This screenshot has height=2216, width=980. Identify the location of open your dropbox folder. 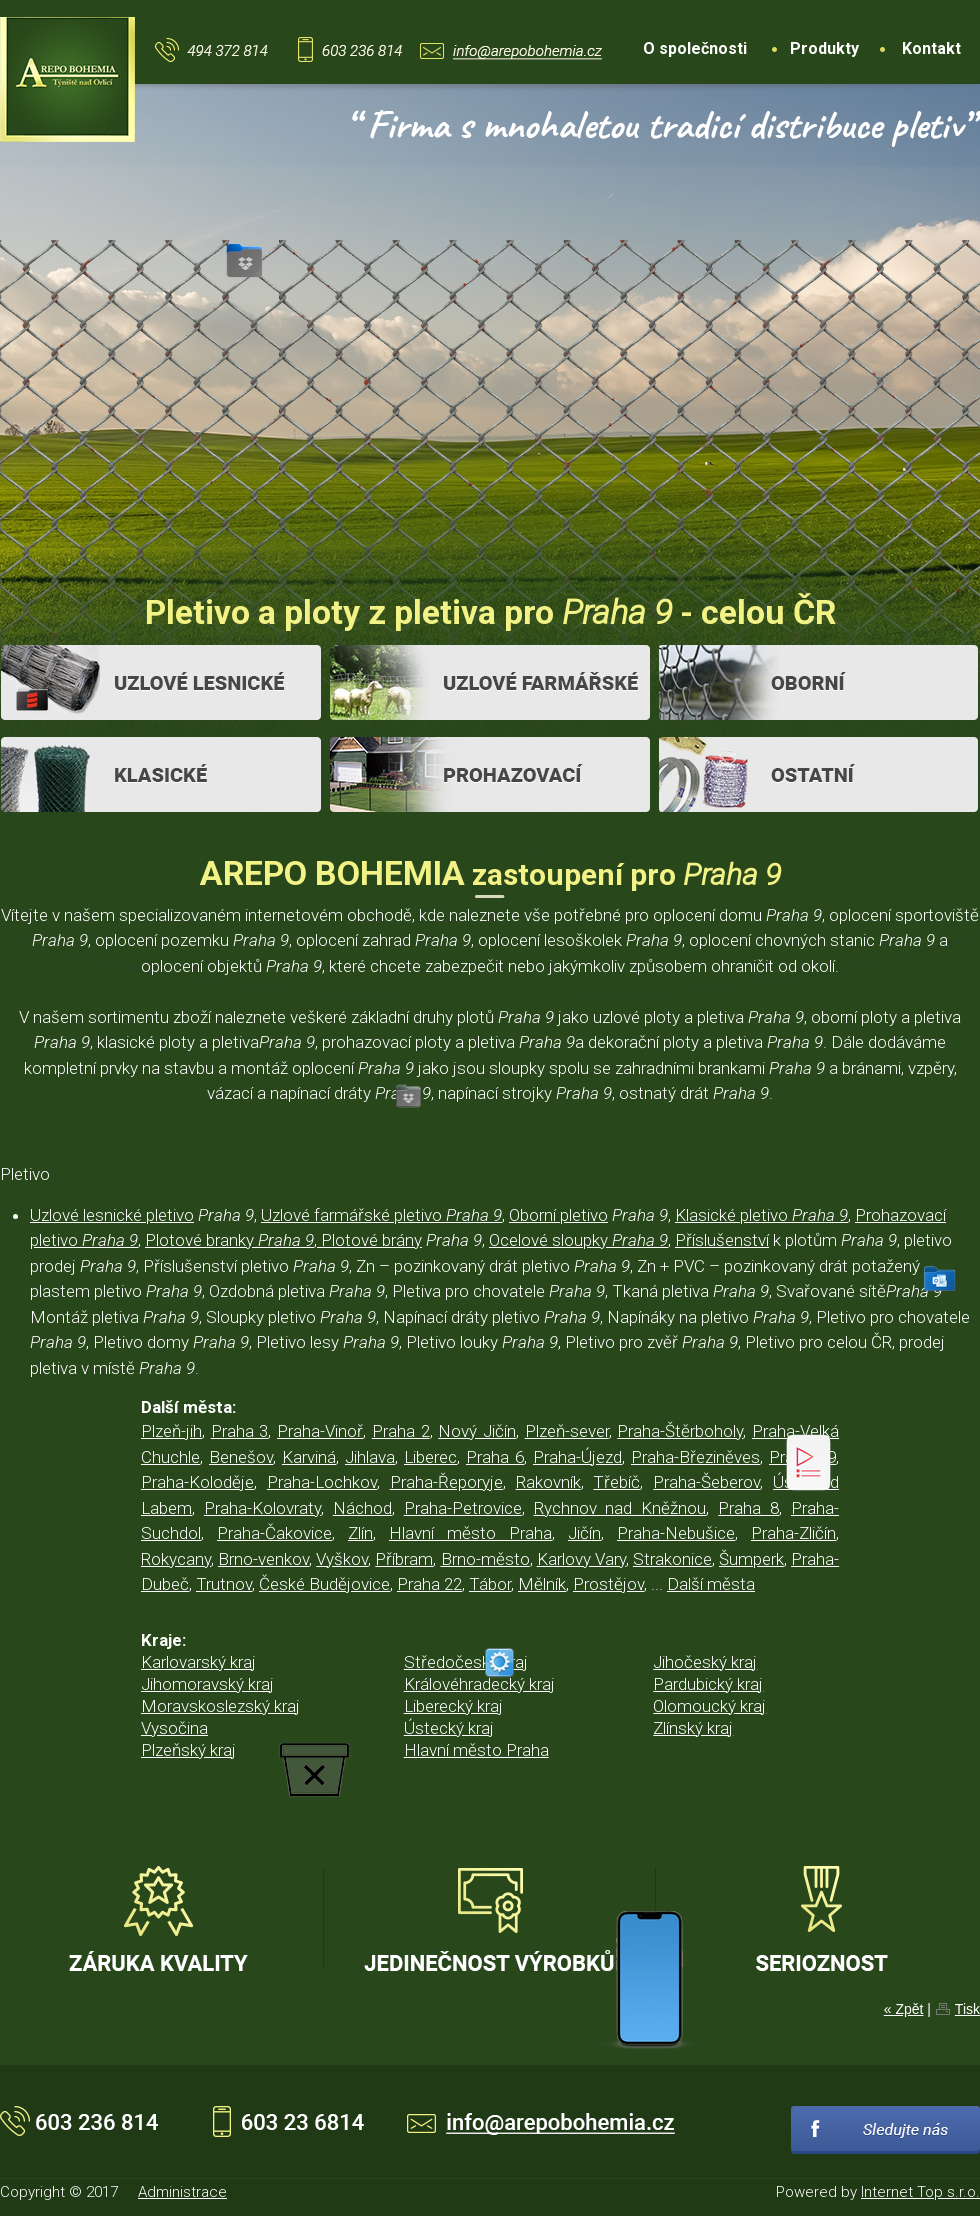
(408, 1095).